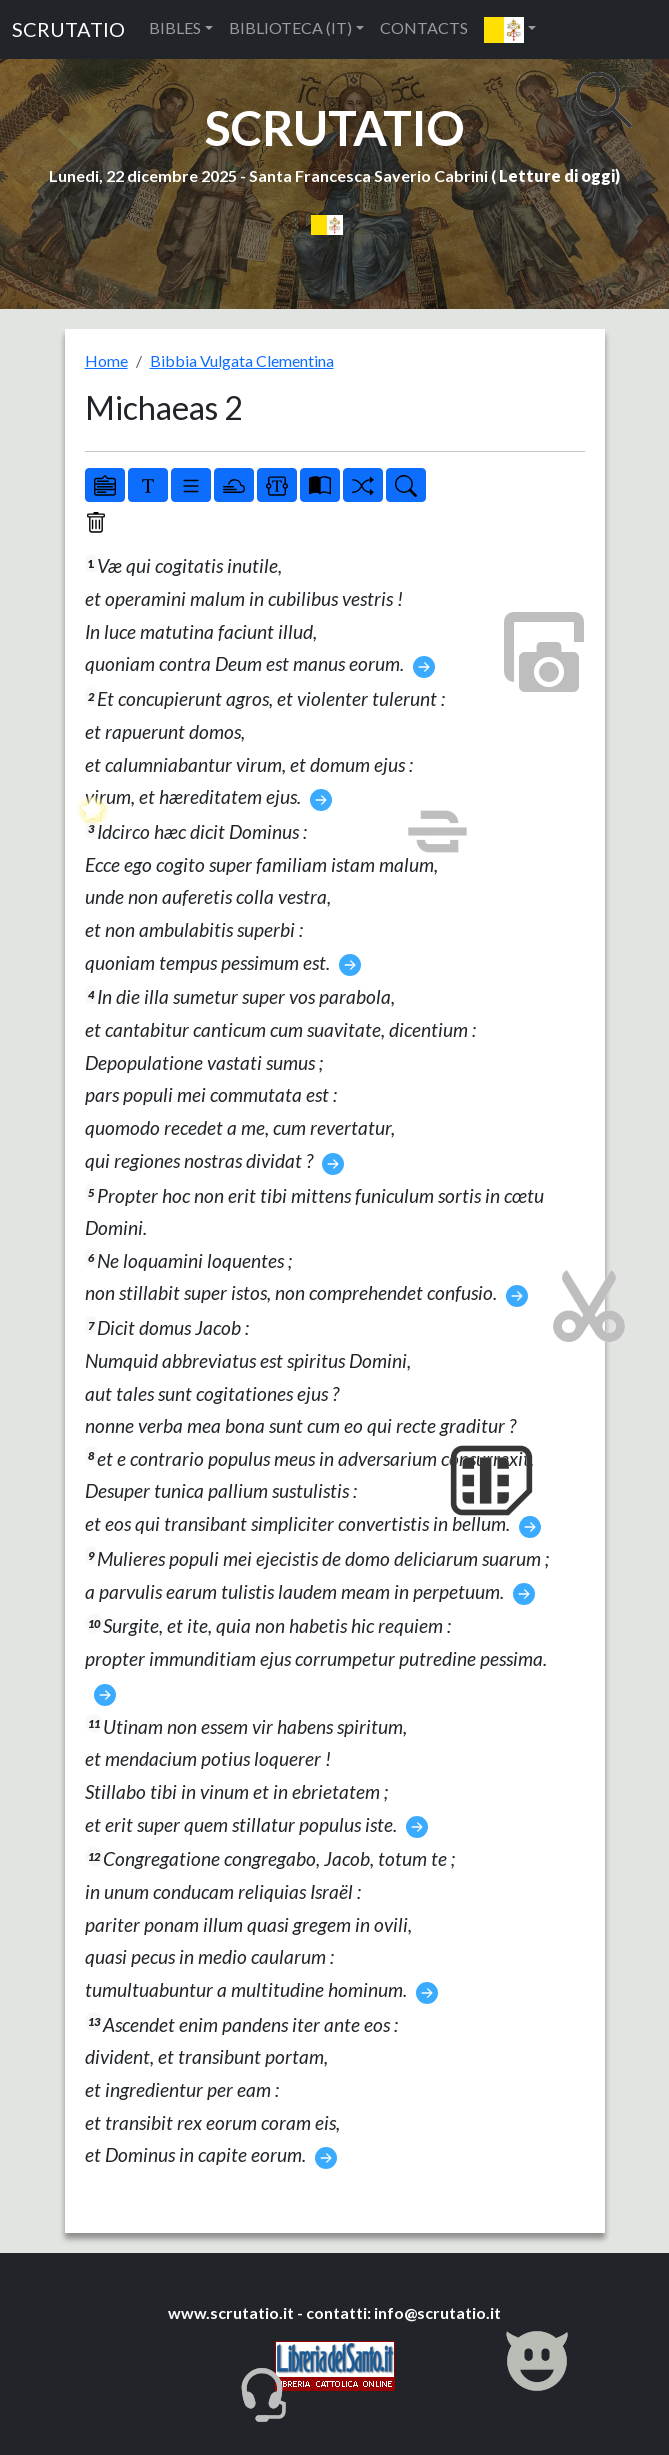  Describe the element at coordinates (589, 1306) in the screenshot. I see `cut selected content to clipboard` at that location.